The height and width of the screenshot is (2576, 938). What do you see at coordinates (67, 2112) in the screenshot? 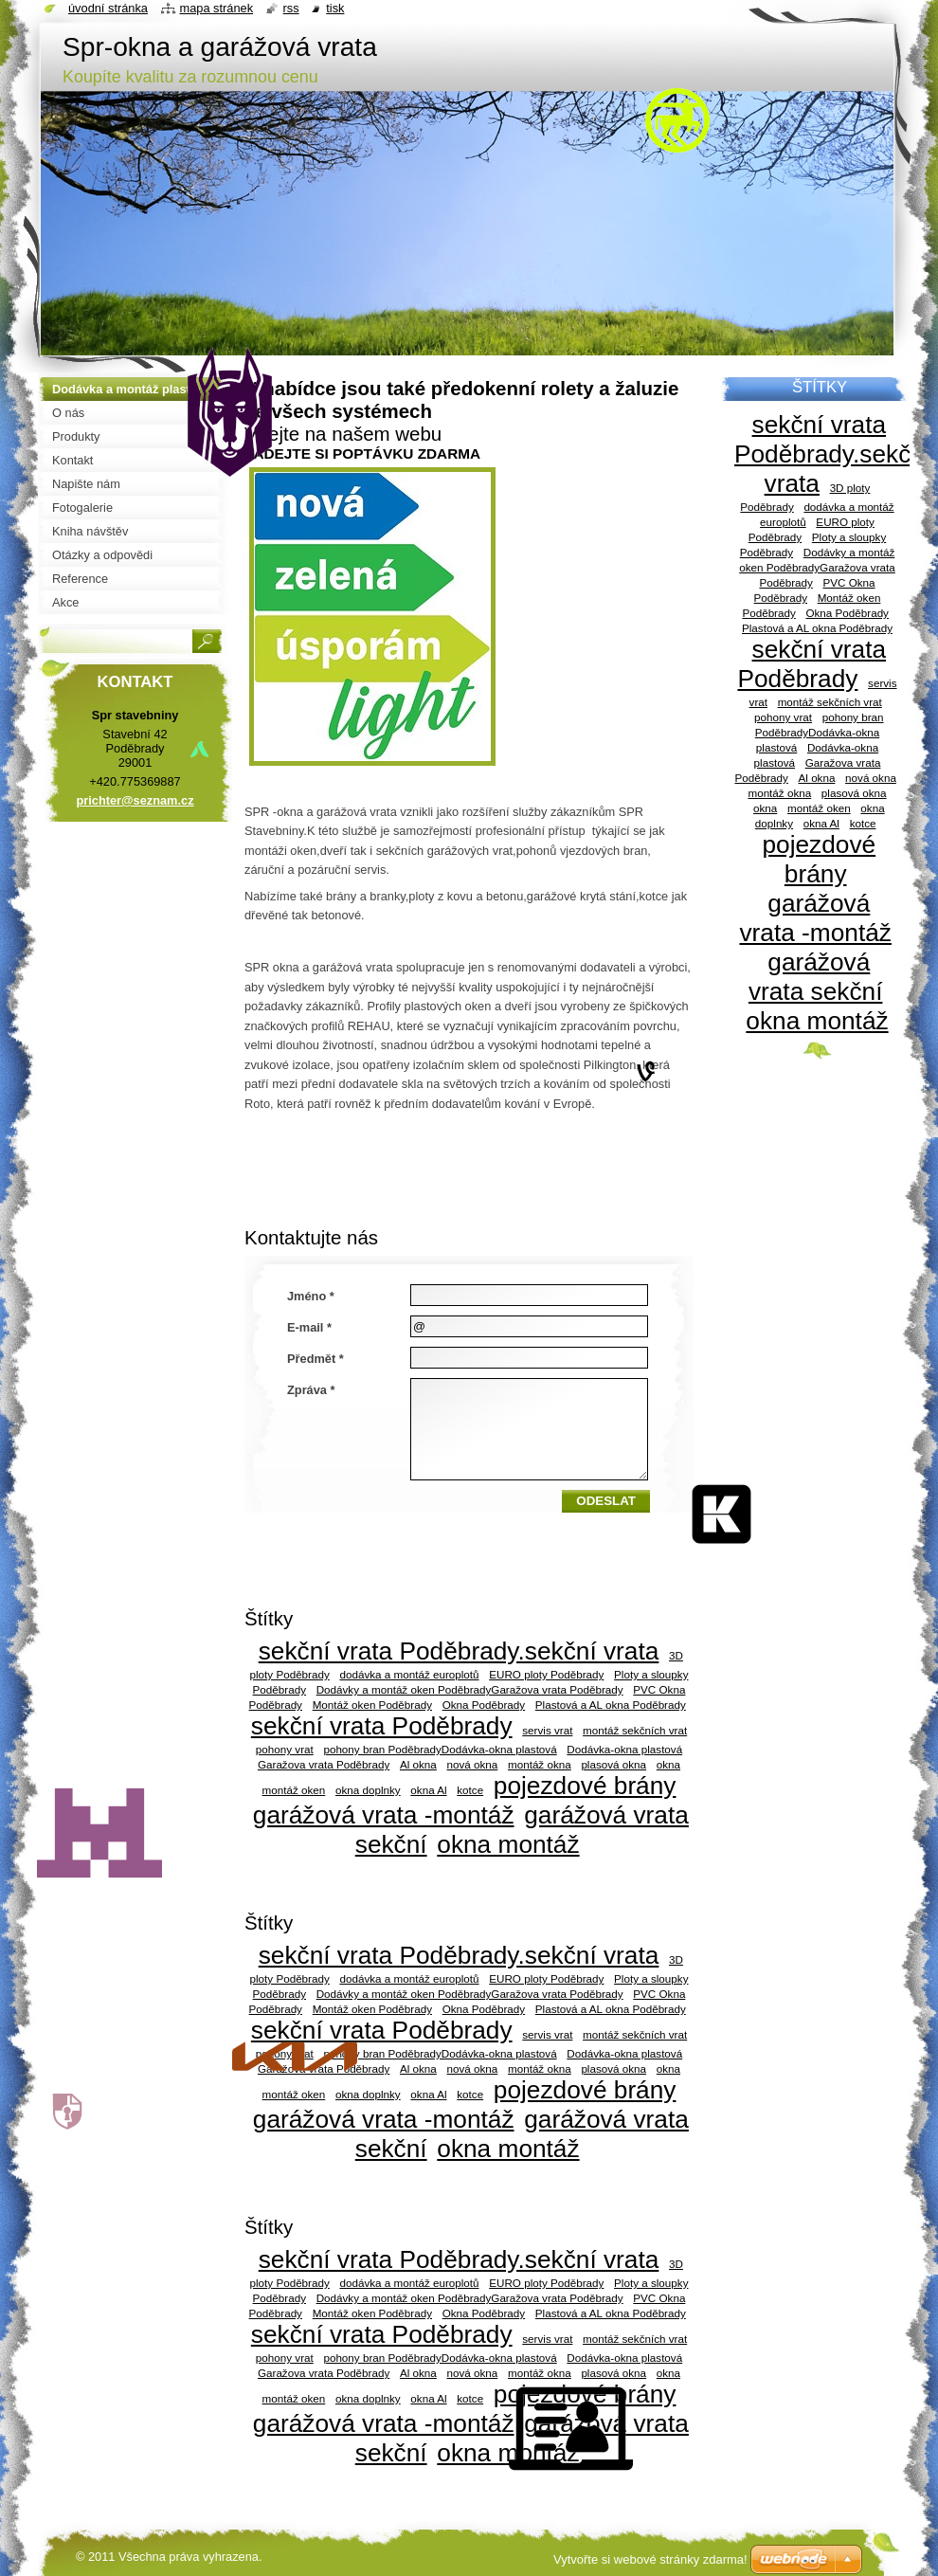
I see `open cryptpad secure document editor` at bounding box center [67, 2112].